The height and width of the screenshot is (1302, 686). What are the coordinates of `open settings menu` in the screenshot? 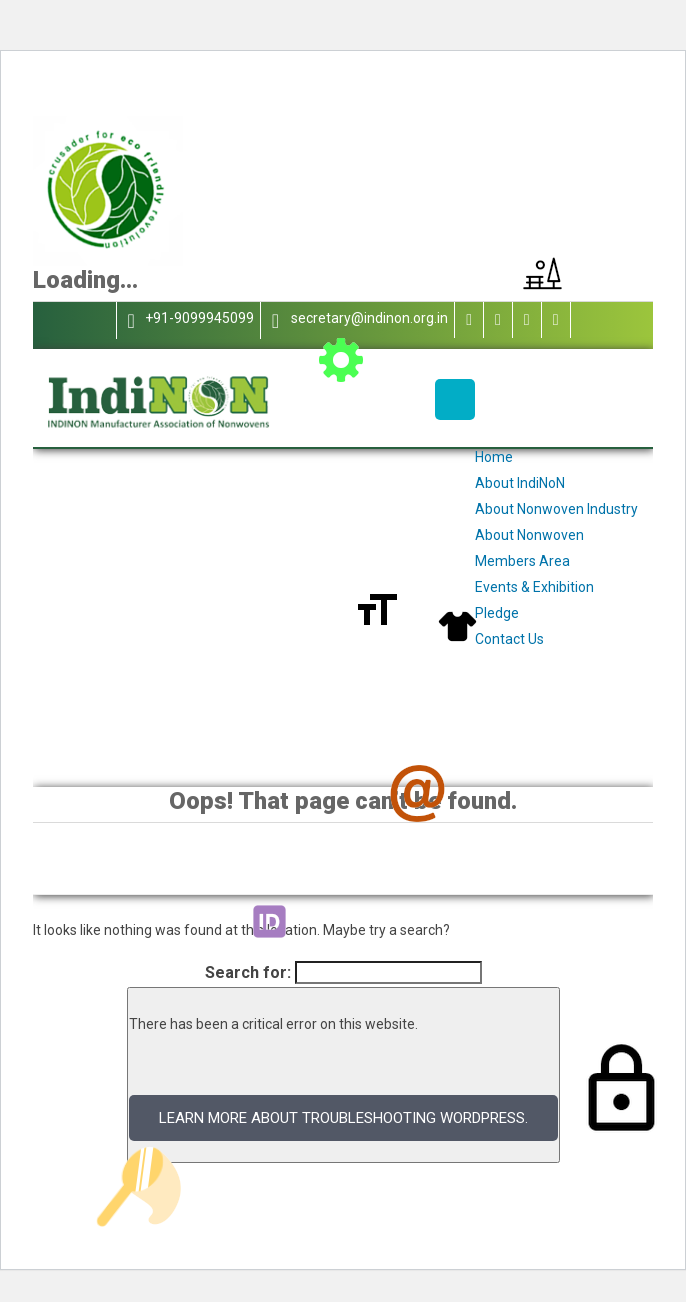 It's located at (341, 360).